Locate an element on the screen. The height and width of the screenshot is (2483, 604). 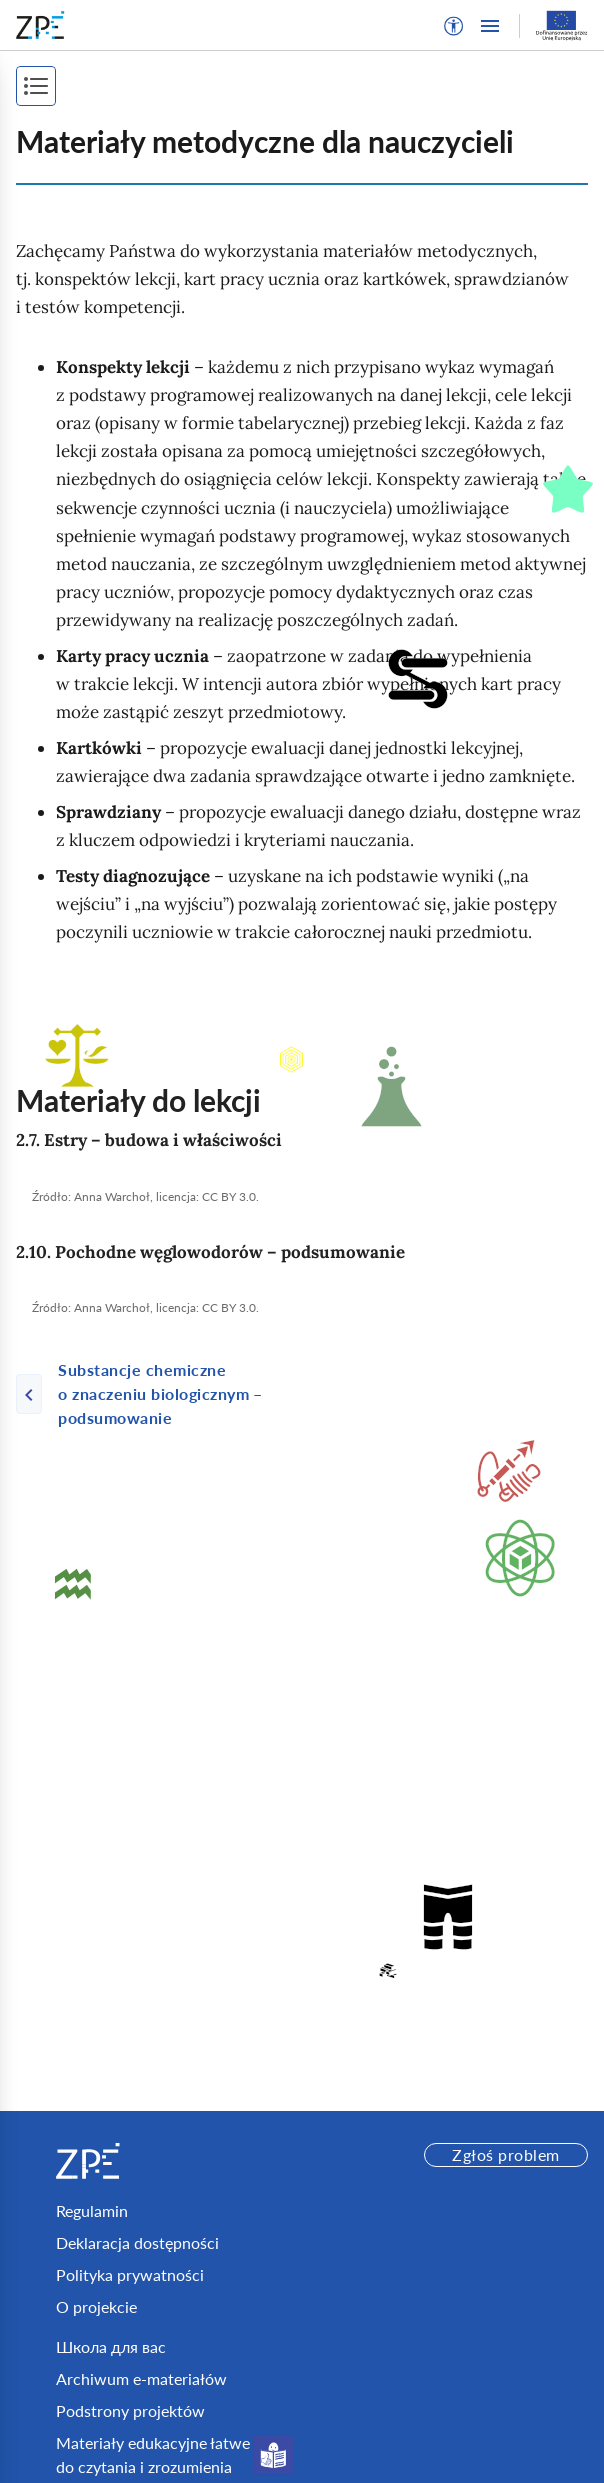
select rope dart weapon in game inventory is located at coordinates (509, 1471).